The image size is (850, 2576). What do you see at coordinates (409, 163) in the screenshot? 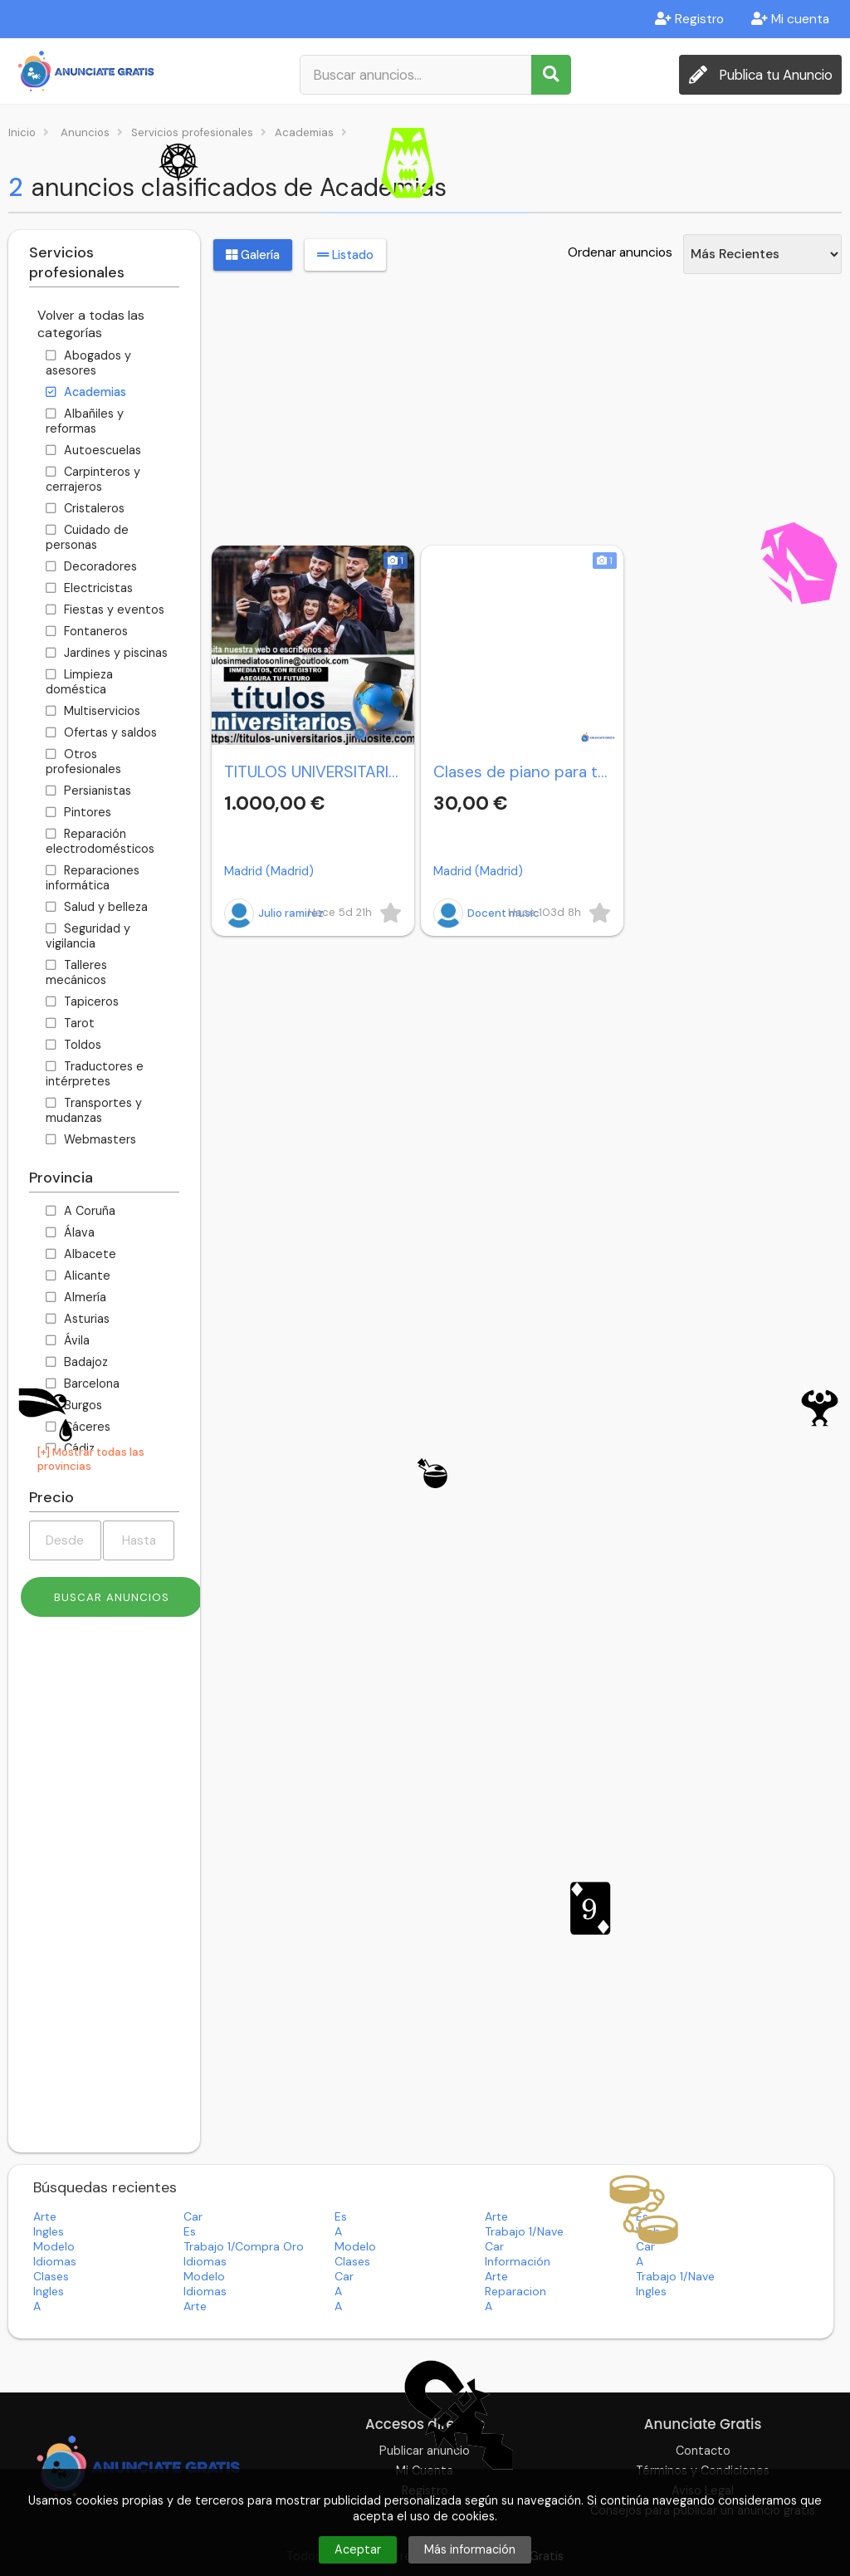
I see `select swallow as your creature or avatar` at bounding box center [409, 163].